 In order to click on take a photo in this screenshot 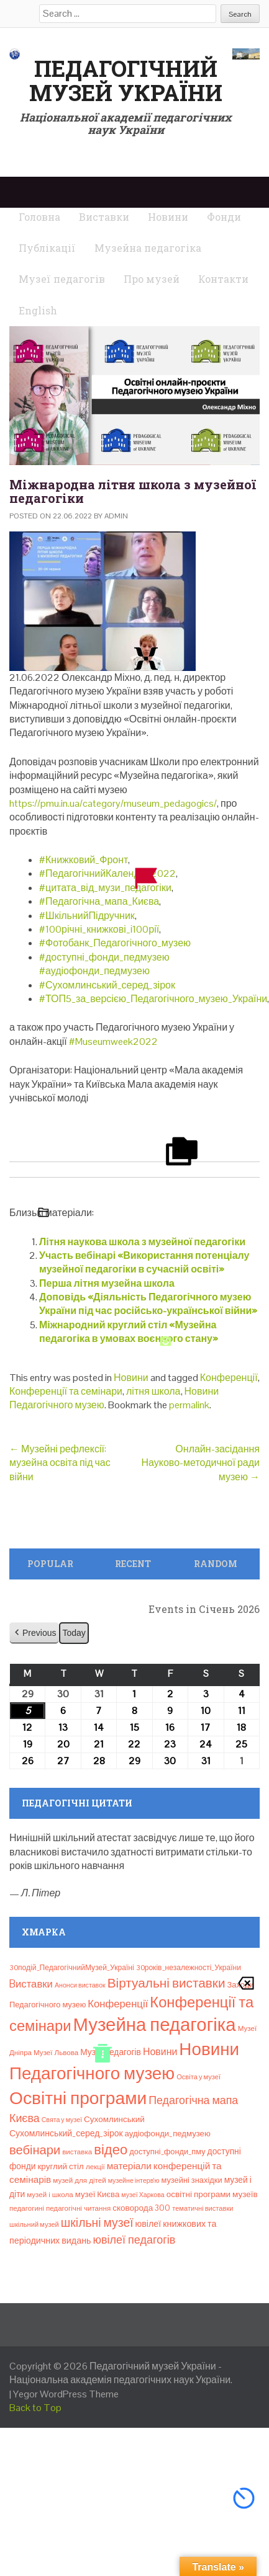, I will do `click(165, 1341)`.